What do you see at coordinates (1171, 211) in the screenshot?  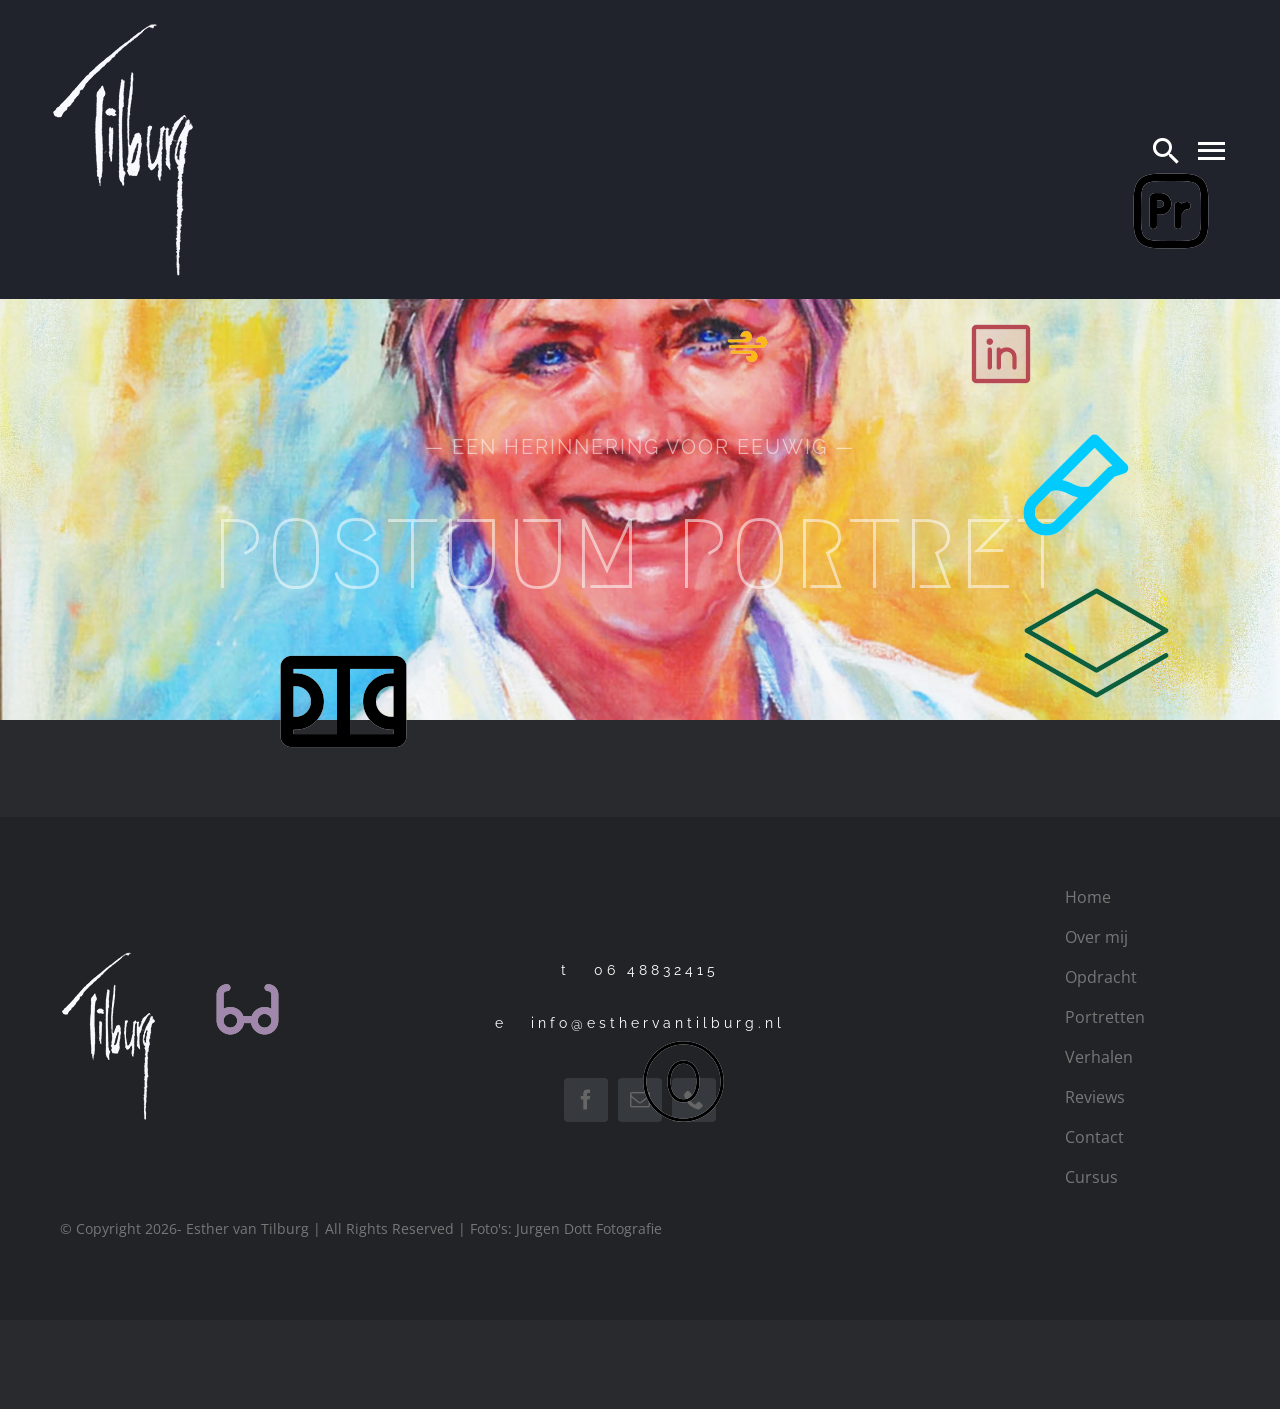 I see `open Adobe Premiere Pro` at bounding box center [1171, 211].